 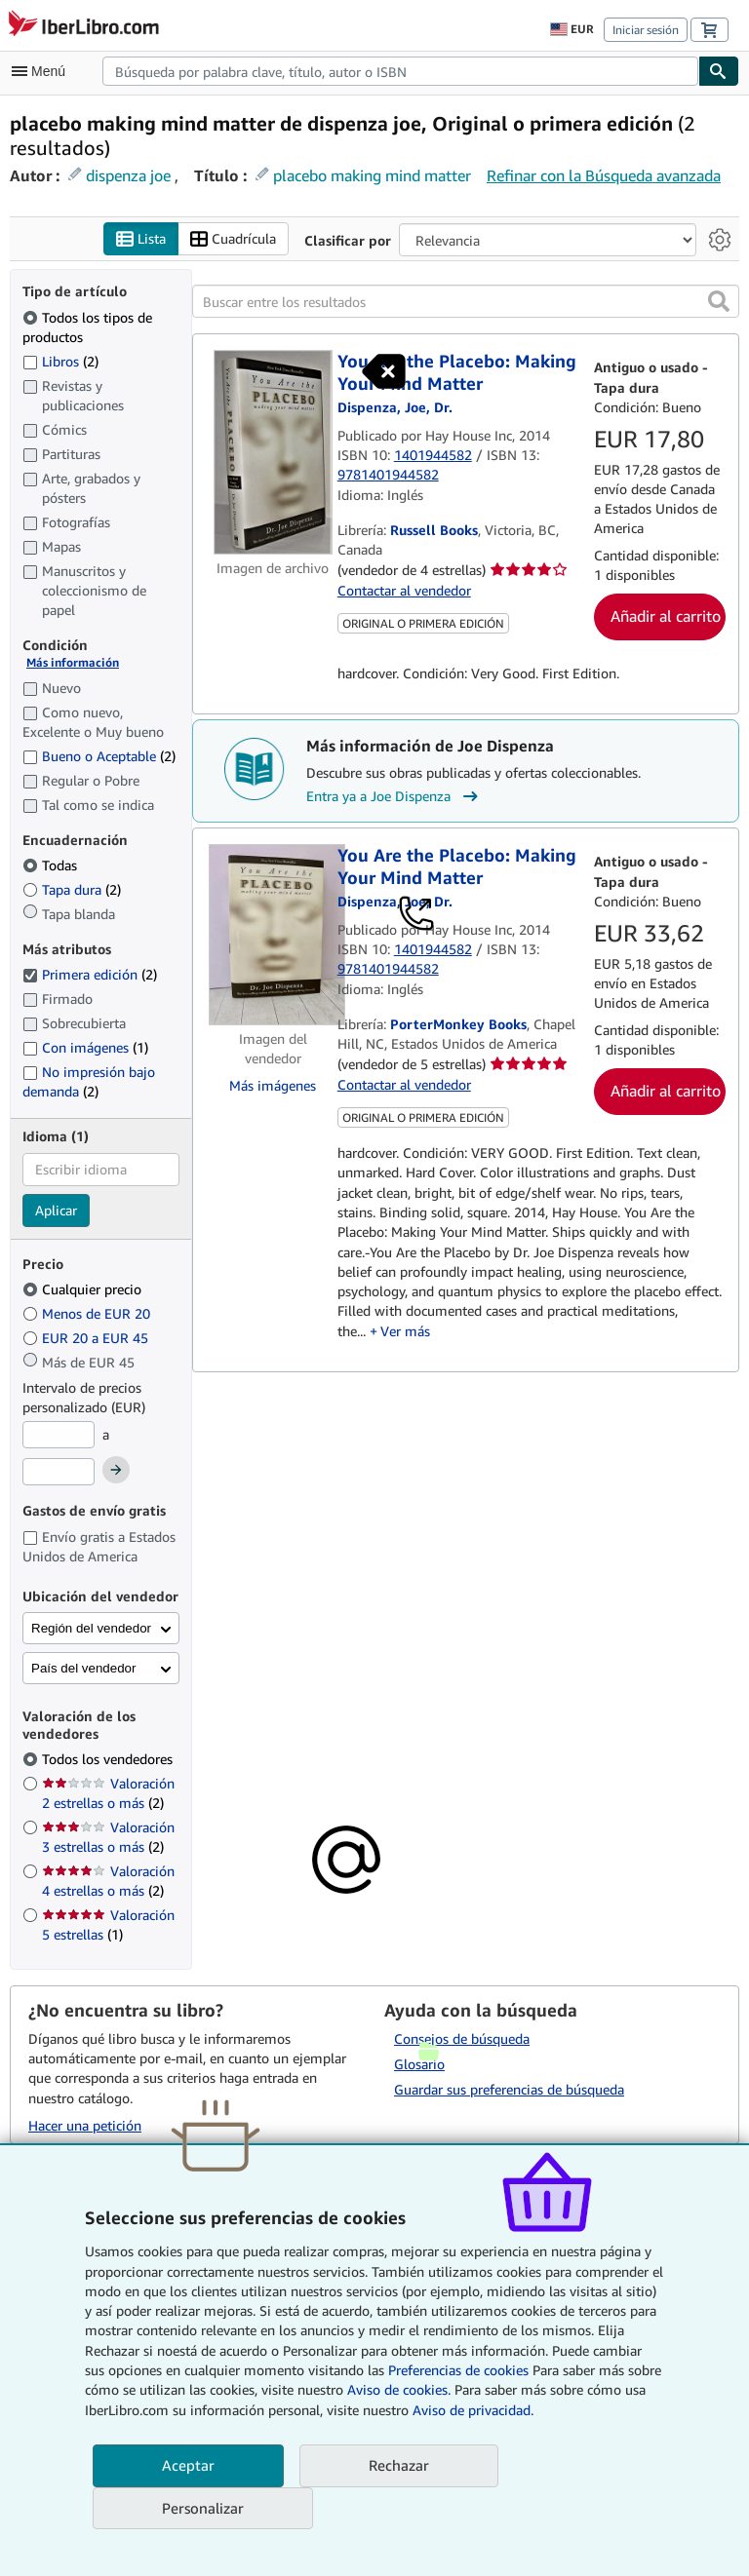 What do you see at coordinates (383, 371) in the screenshot?
I see `delete the last character entered` at bounding box center [383, 371].